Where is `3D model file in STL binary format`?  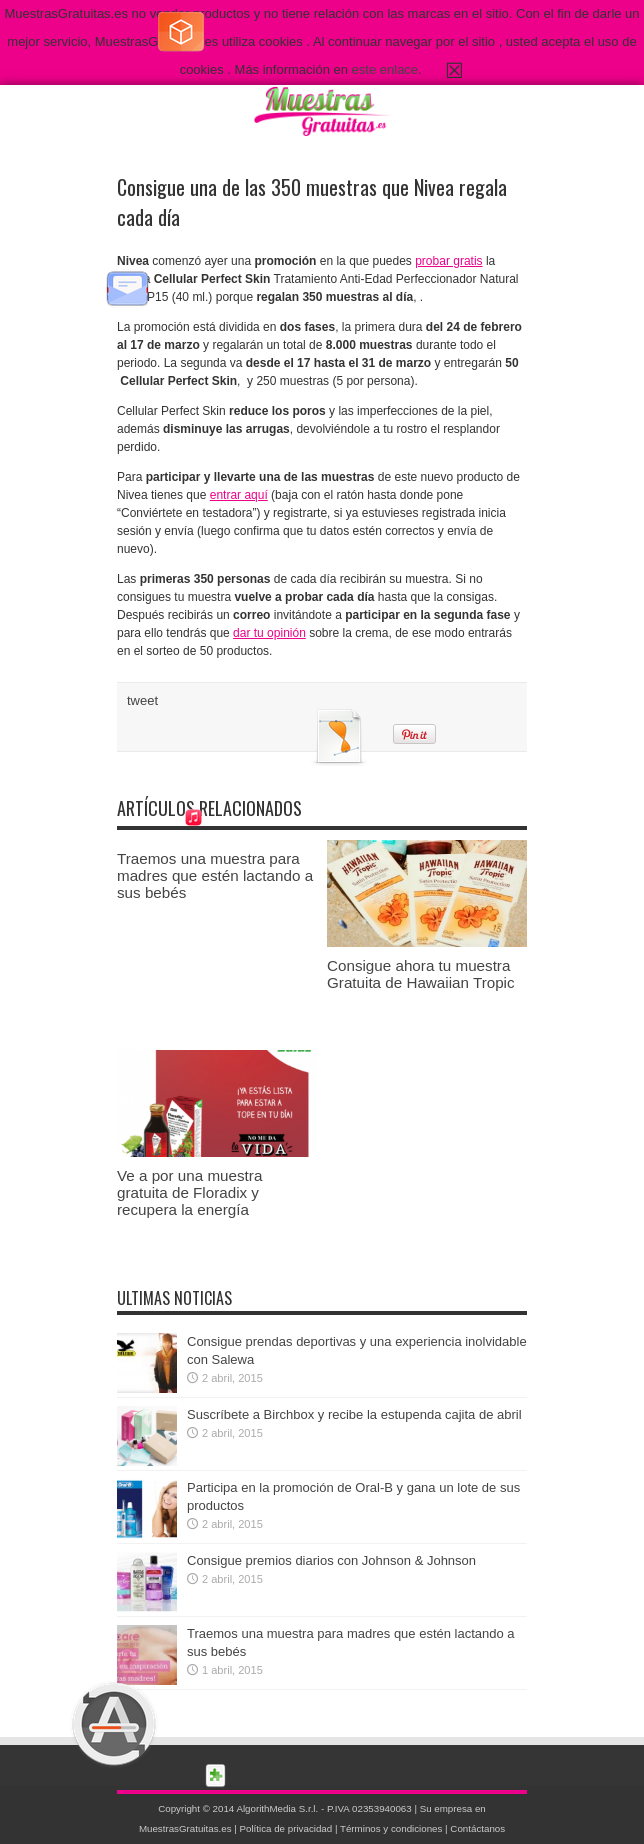
3D model file in STL binary format is located at coordinates (181, 30).